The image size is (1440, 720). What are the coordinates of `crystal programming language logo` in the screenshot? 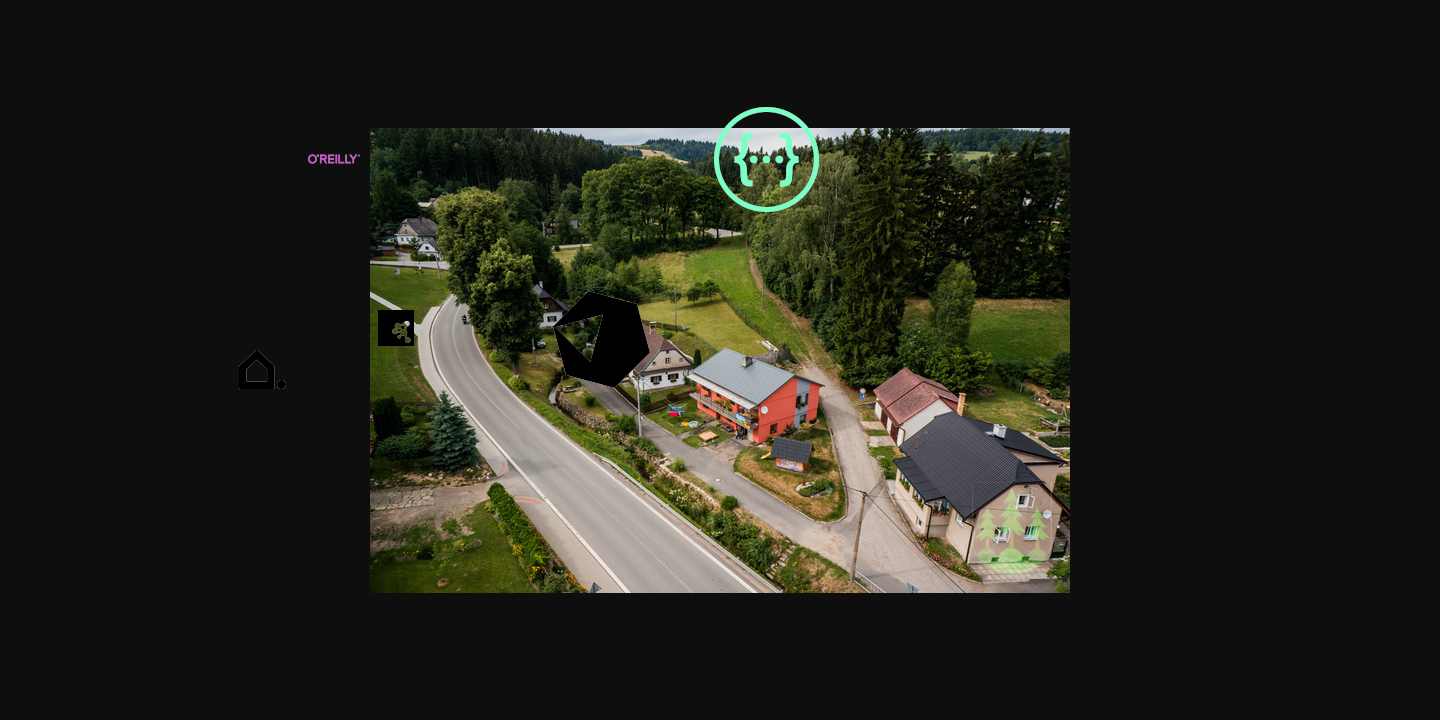 It's located at (601, 339).